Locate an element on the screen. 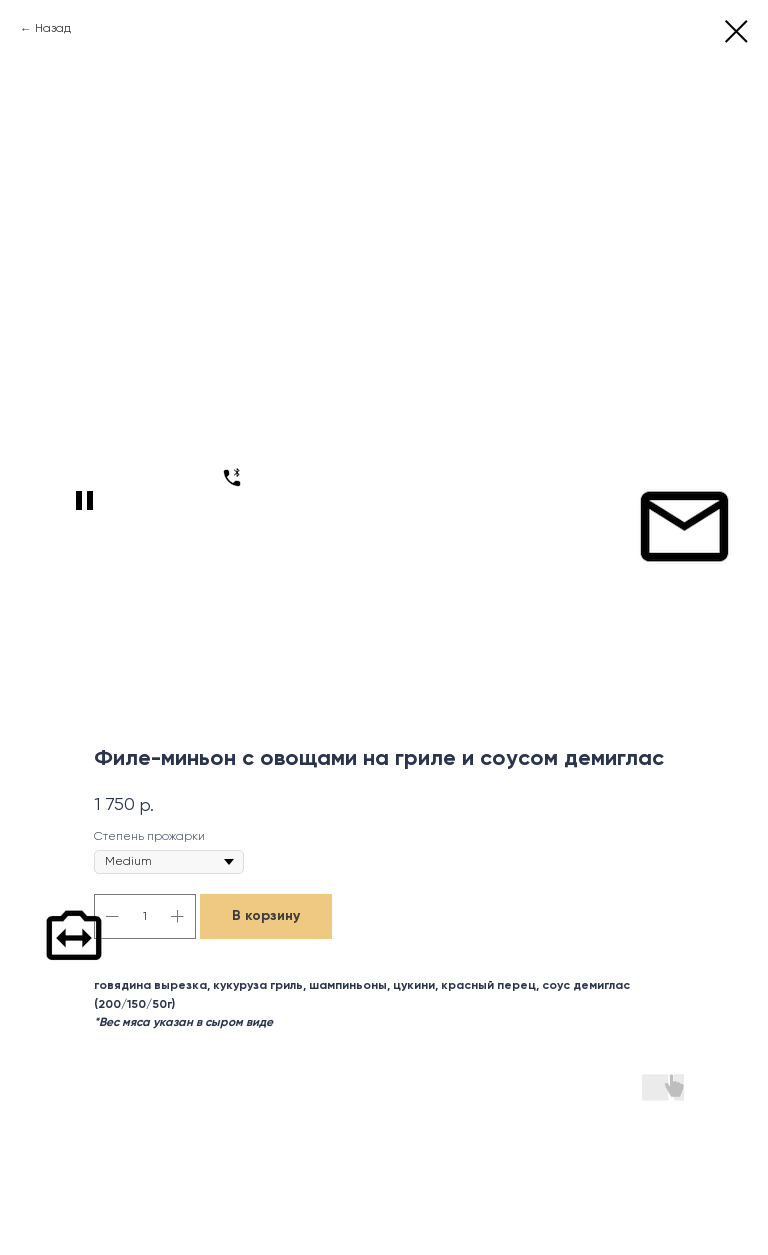 The height and width of the screenshot is (1255, 768). switch between front and rear camera is located at coordinates (74, 938).